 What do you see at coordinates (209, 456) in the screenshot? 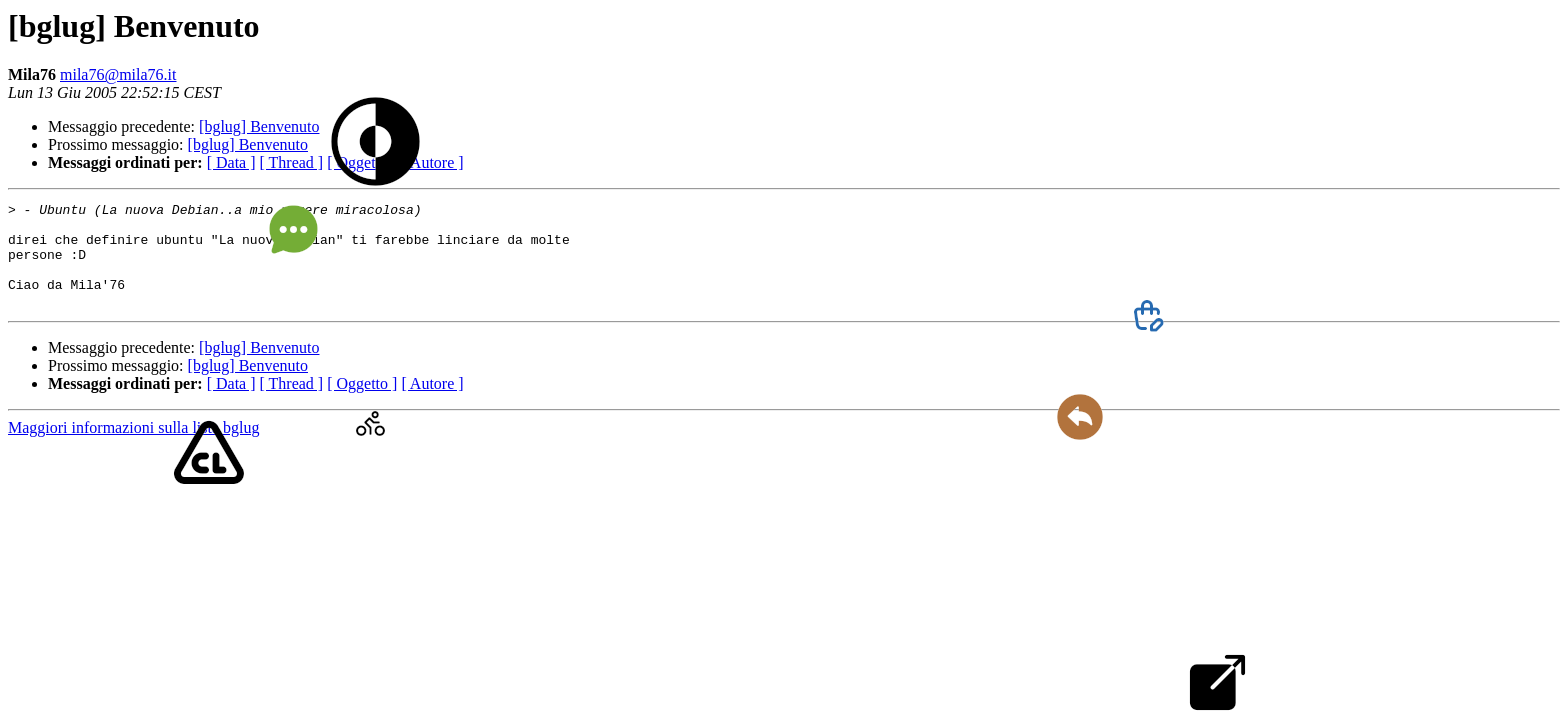
I see `indicates chlorine bleach is safe to use` at bounding box center [209, 456].